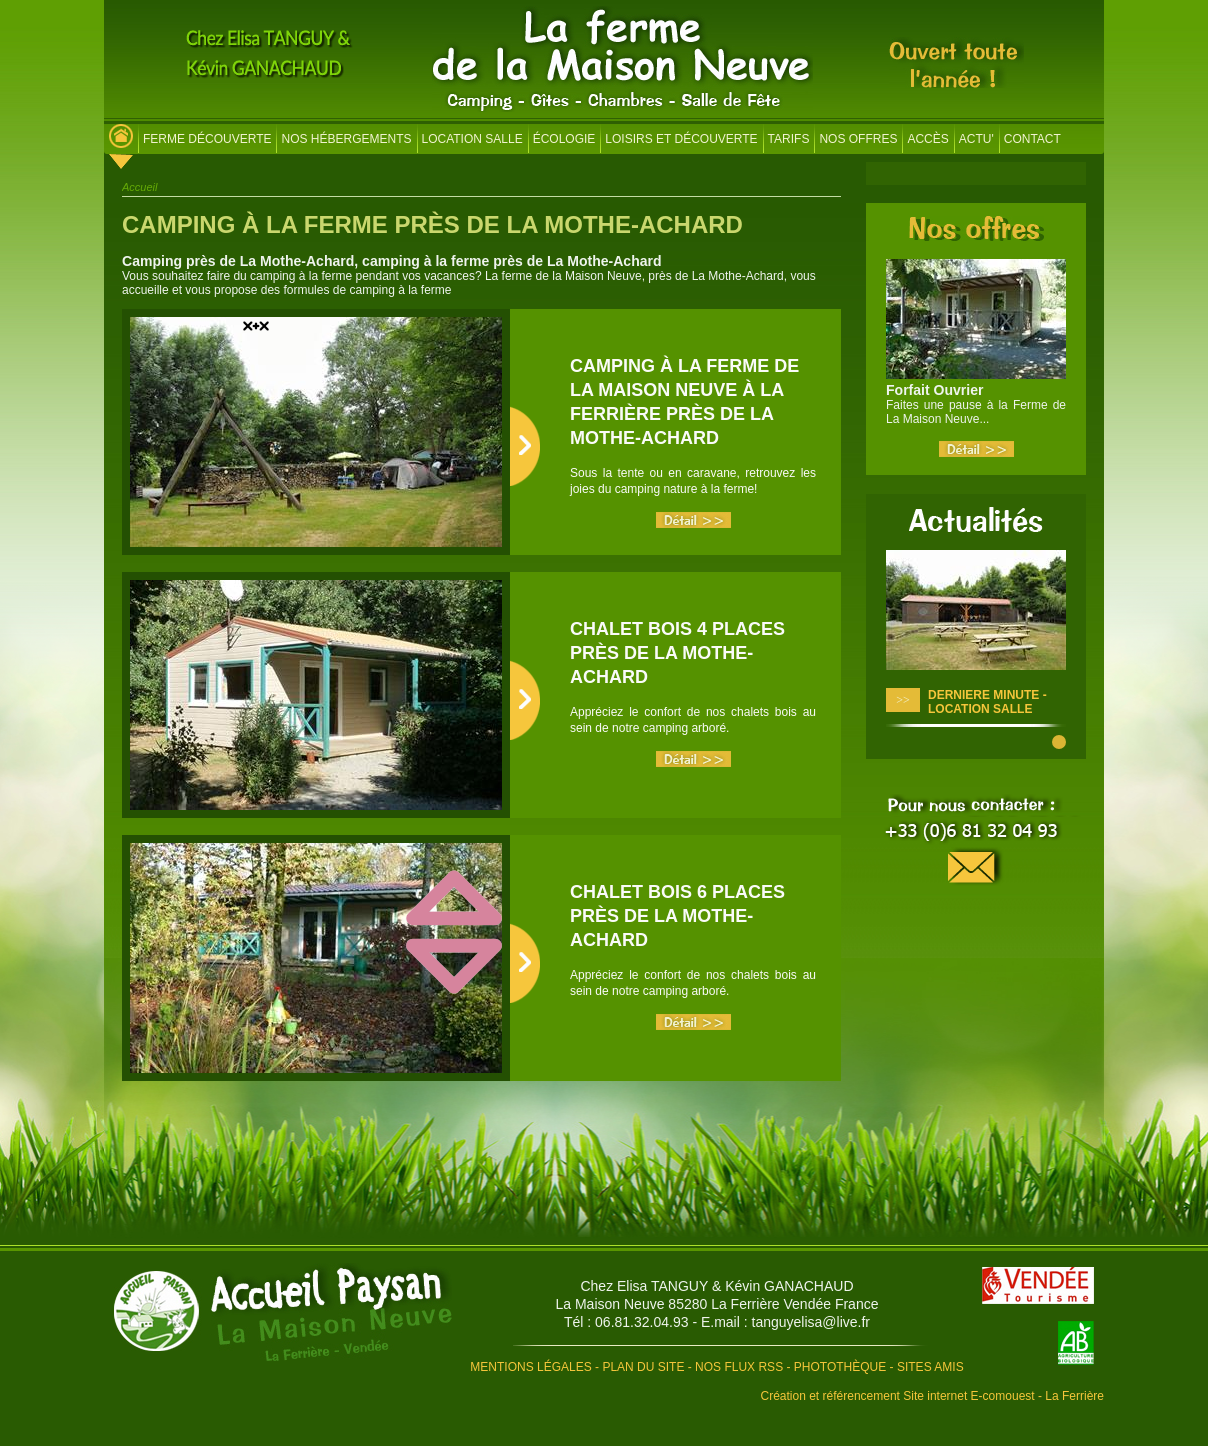  What do you see at coordinates (256, 326) in the screenshot?
I see `mathematical expression or formula input` at bounding box center [256, 326].